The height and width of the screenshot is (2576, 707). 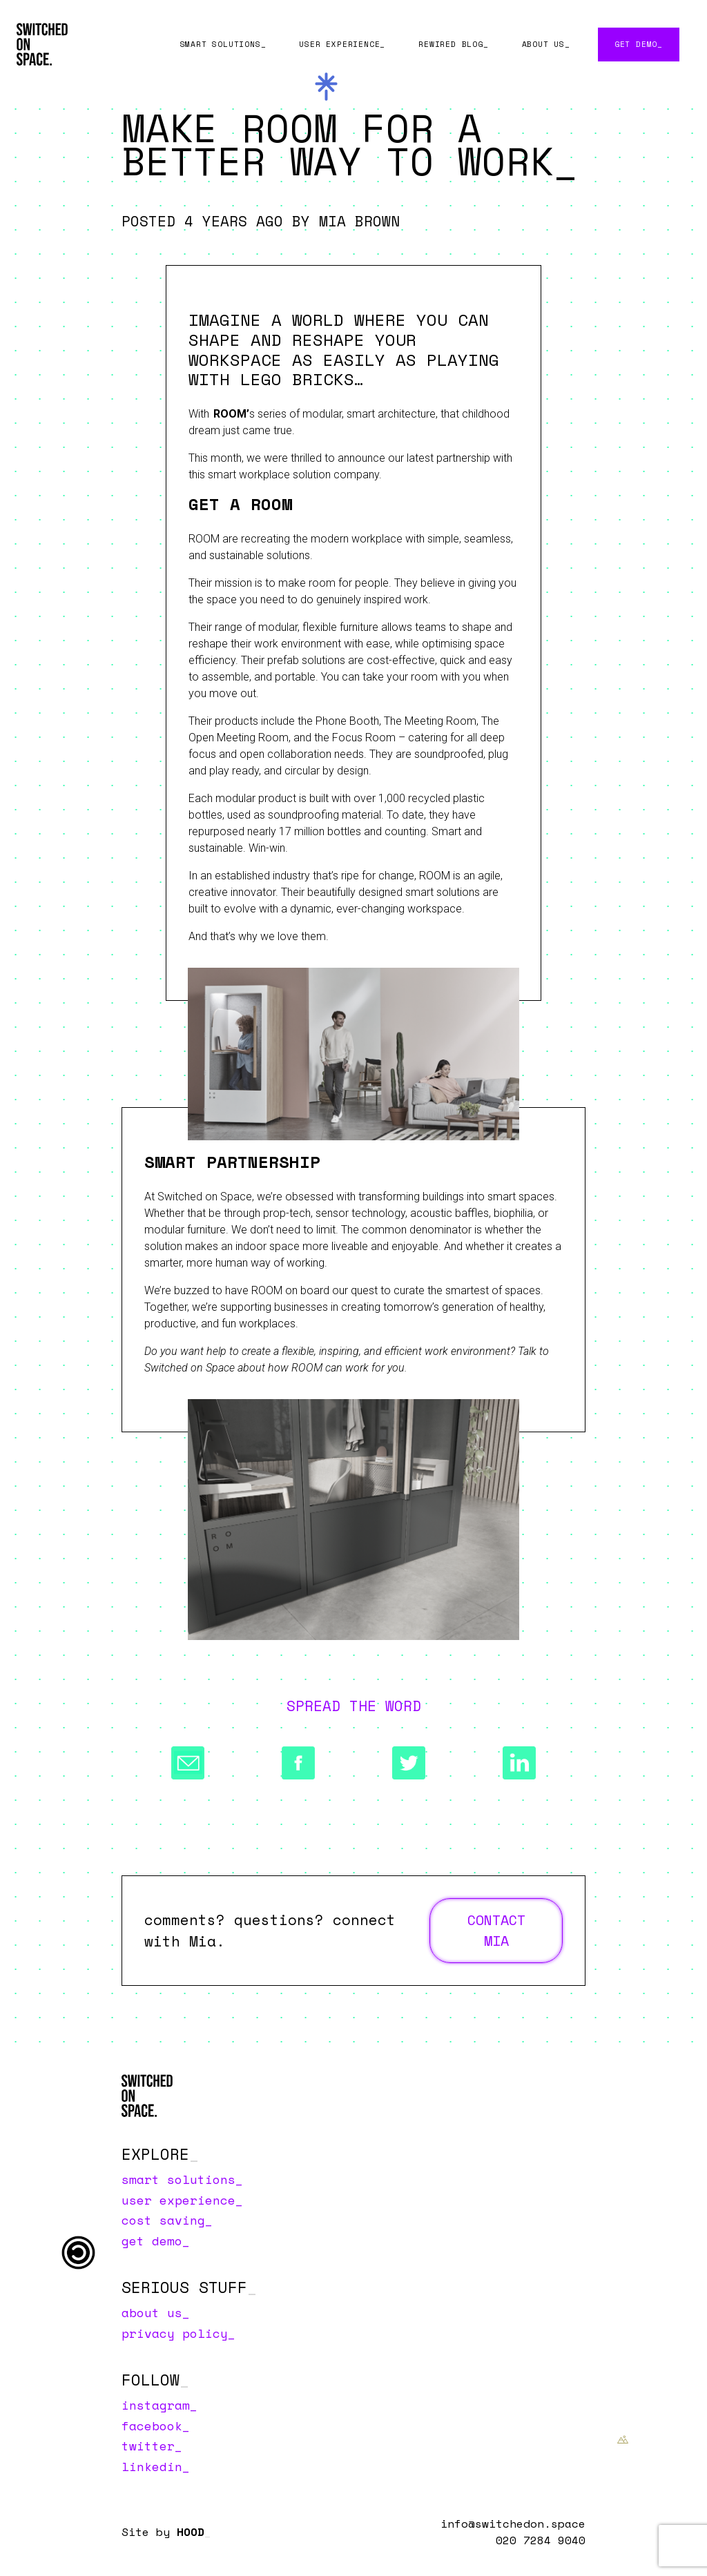 I want to click on view landscape or nature photos, so click(x=623, y=2440).